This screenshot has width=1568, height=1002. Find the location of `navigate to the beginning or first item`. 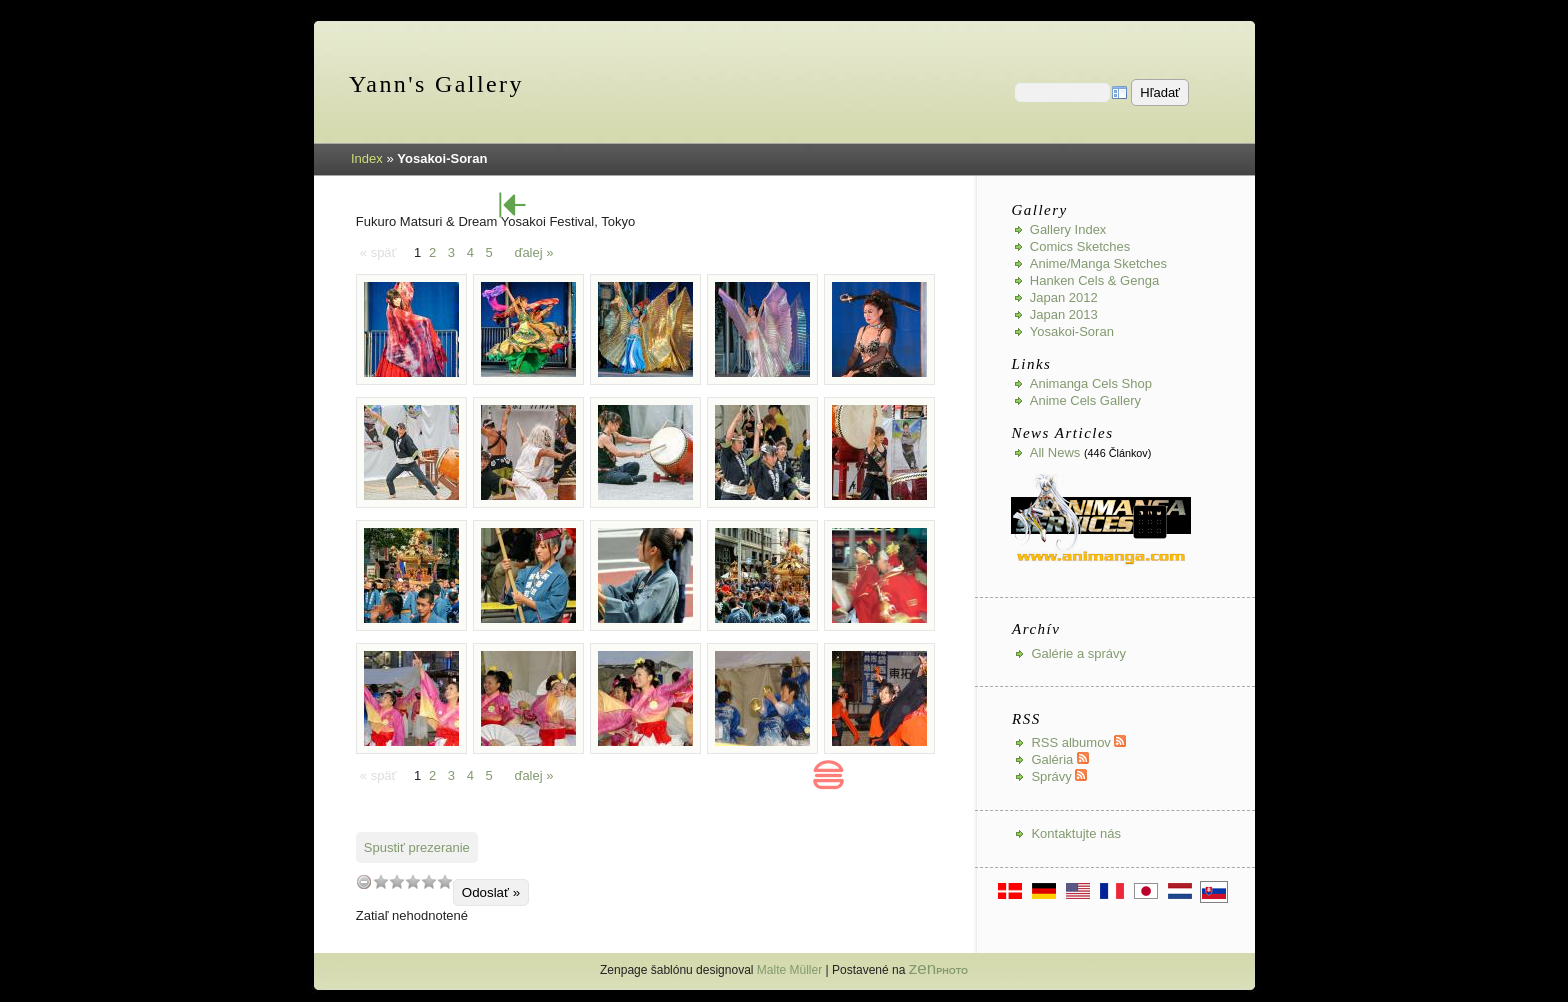

navigate to the beginning or first item is located at coordinates (512, 205).